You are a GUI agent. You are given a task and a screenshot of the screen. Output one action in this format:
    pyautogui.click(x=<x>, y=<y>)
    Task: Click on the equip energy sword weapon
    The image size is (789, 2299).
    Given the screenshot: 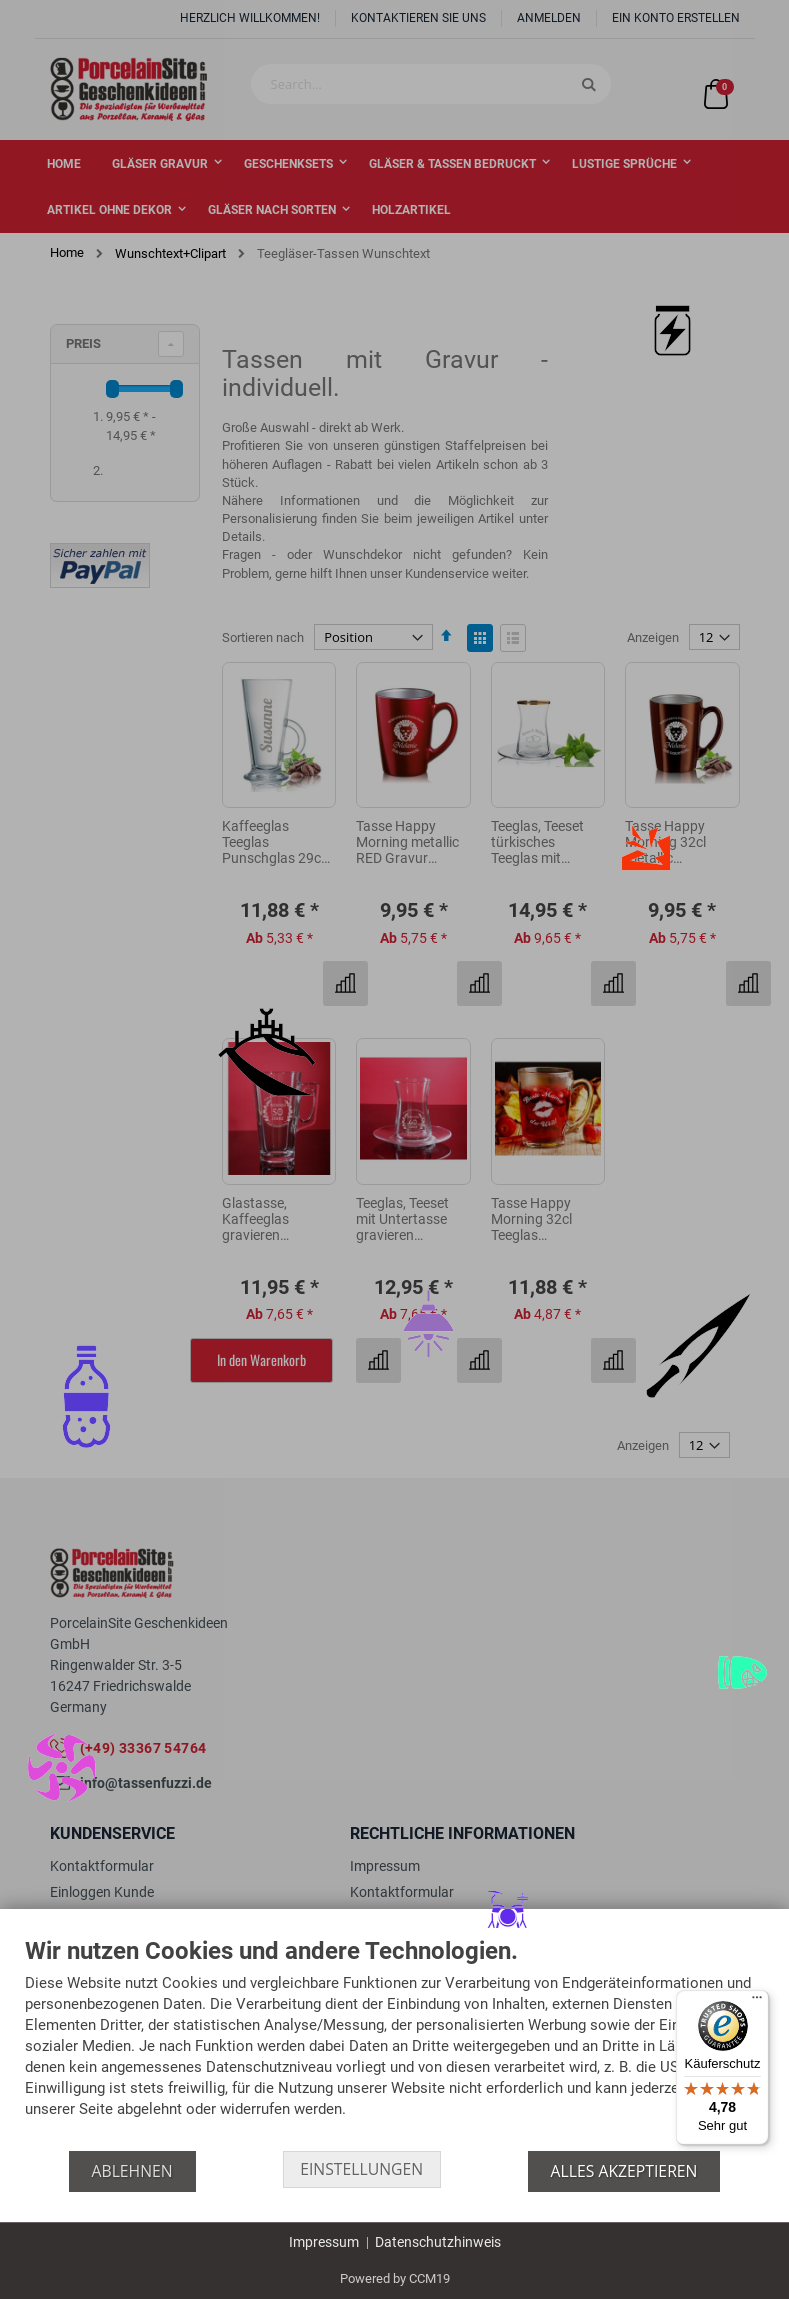 What is the action you would take?
    pyautogui.click(x=699, y=1345)
    